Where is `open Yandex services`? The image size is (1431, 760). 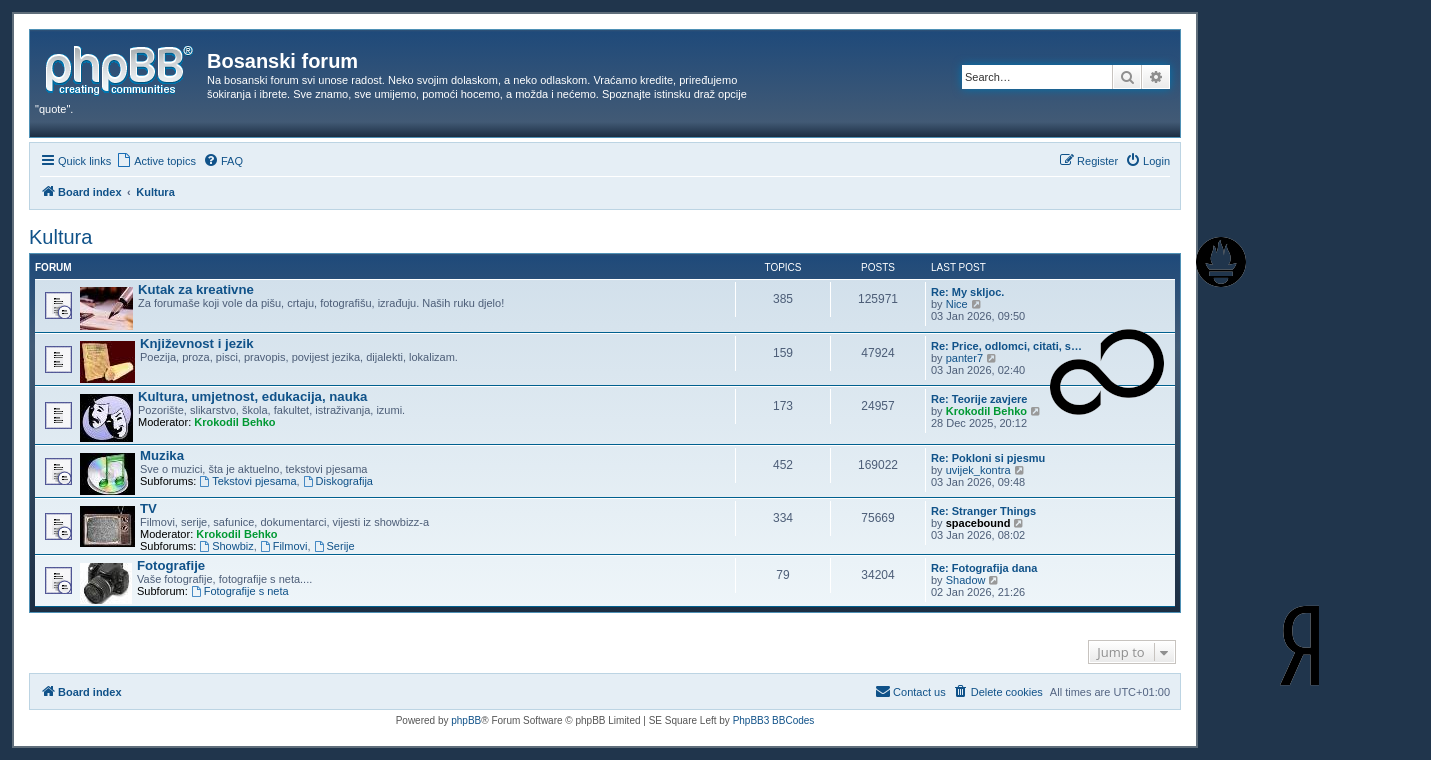
open Yandex services is located at coordinates (1299, 645).